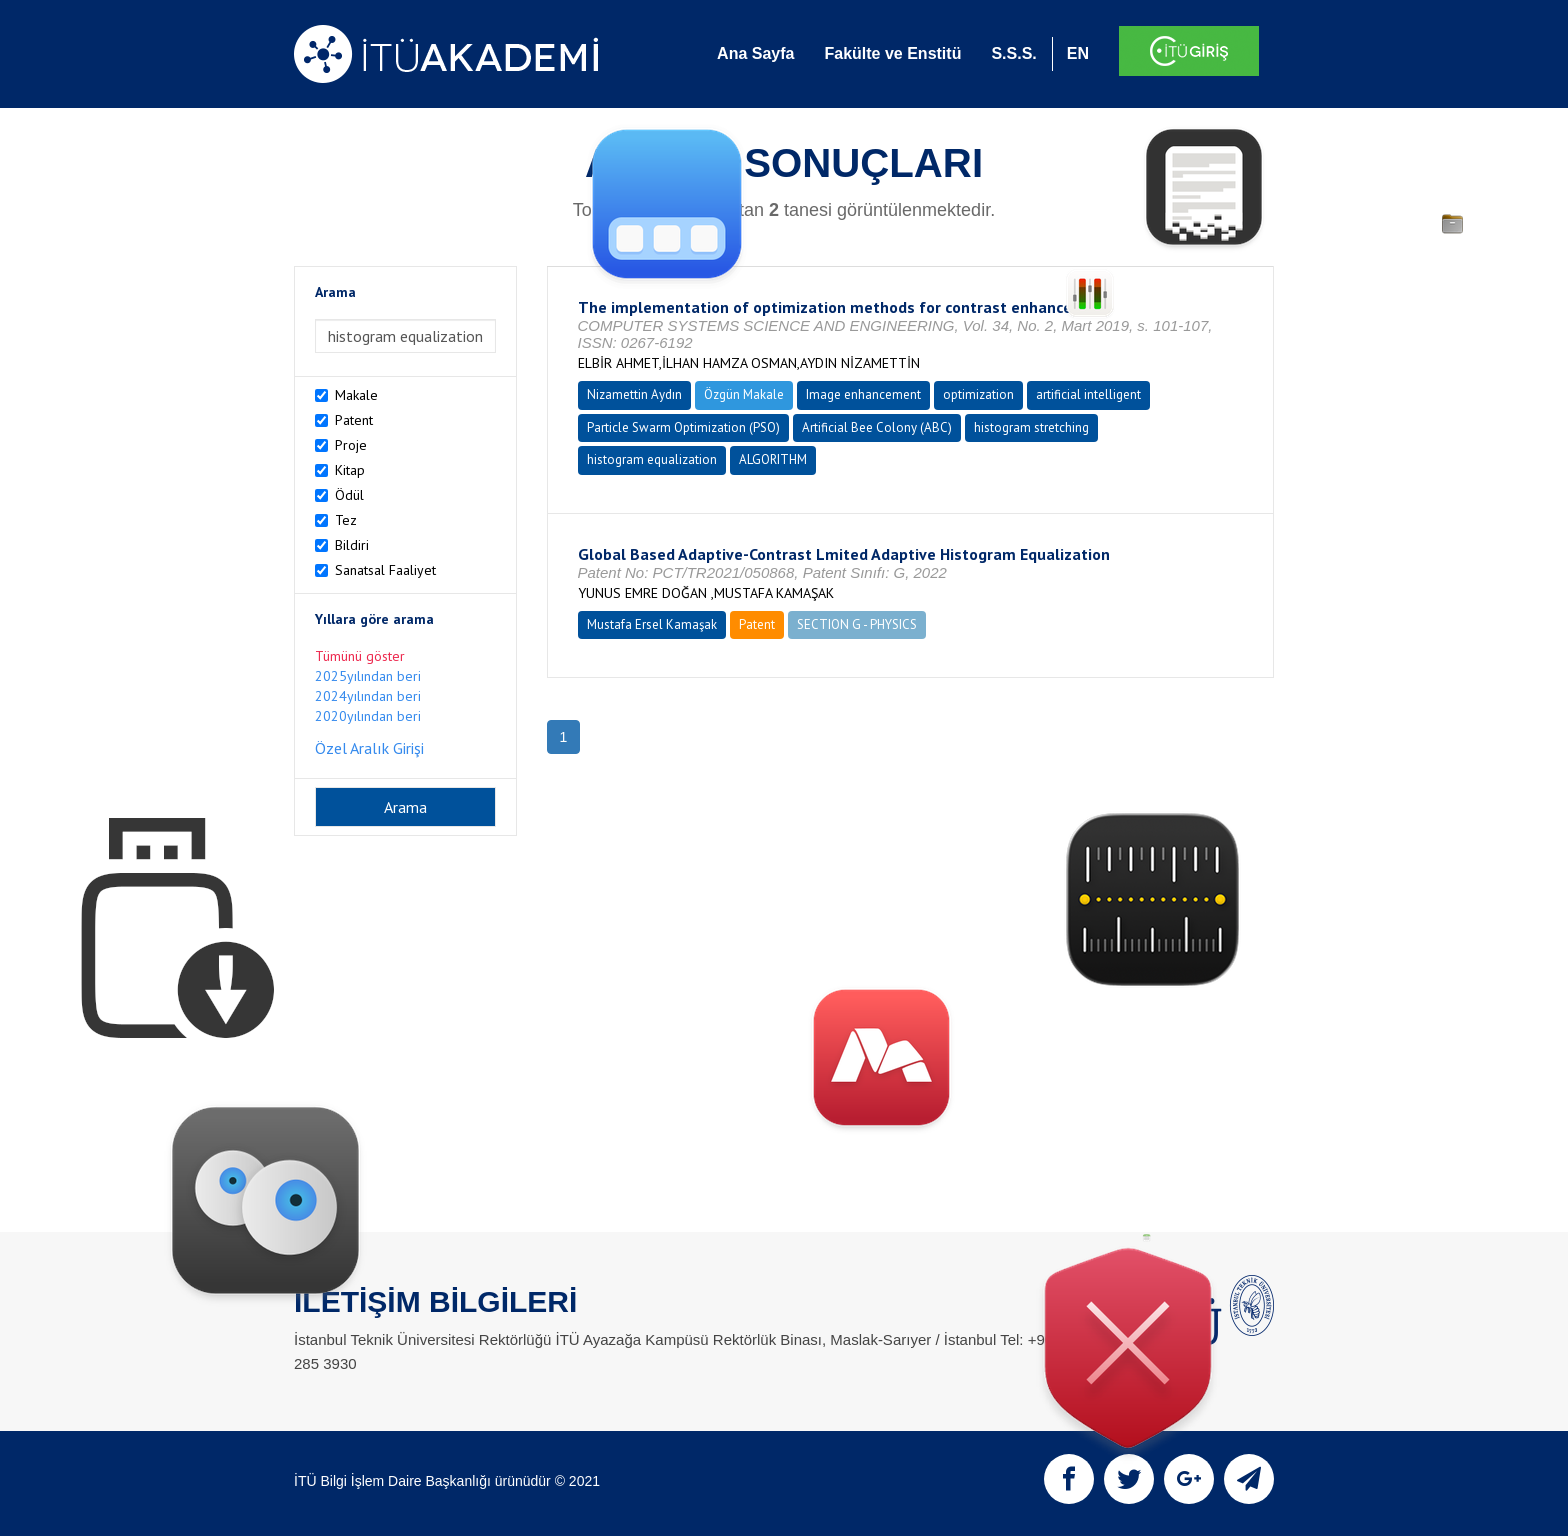 The height and width of the screenshot is (1536, 1568). What do you see at coordinates (1452, 223) in the screenshot?
I see `open the file manager application` at bounding box center [1452, 223].